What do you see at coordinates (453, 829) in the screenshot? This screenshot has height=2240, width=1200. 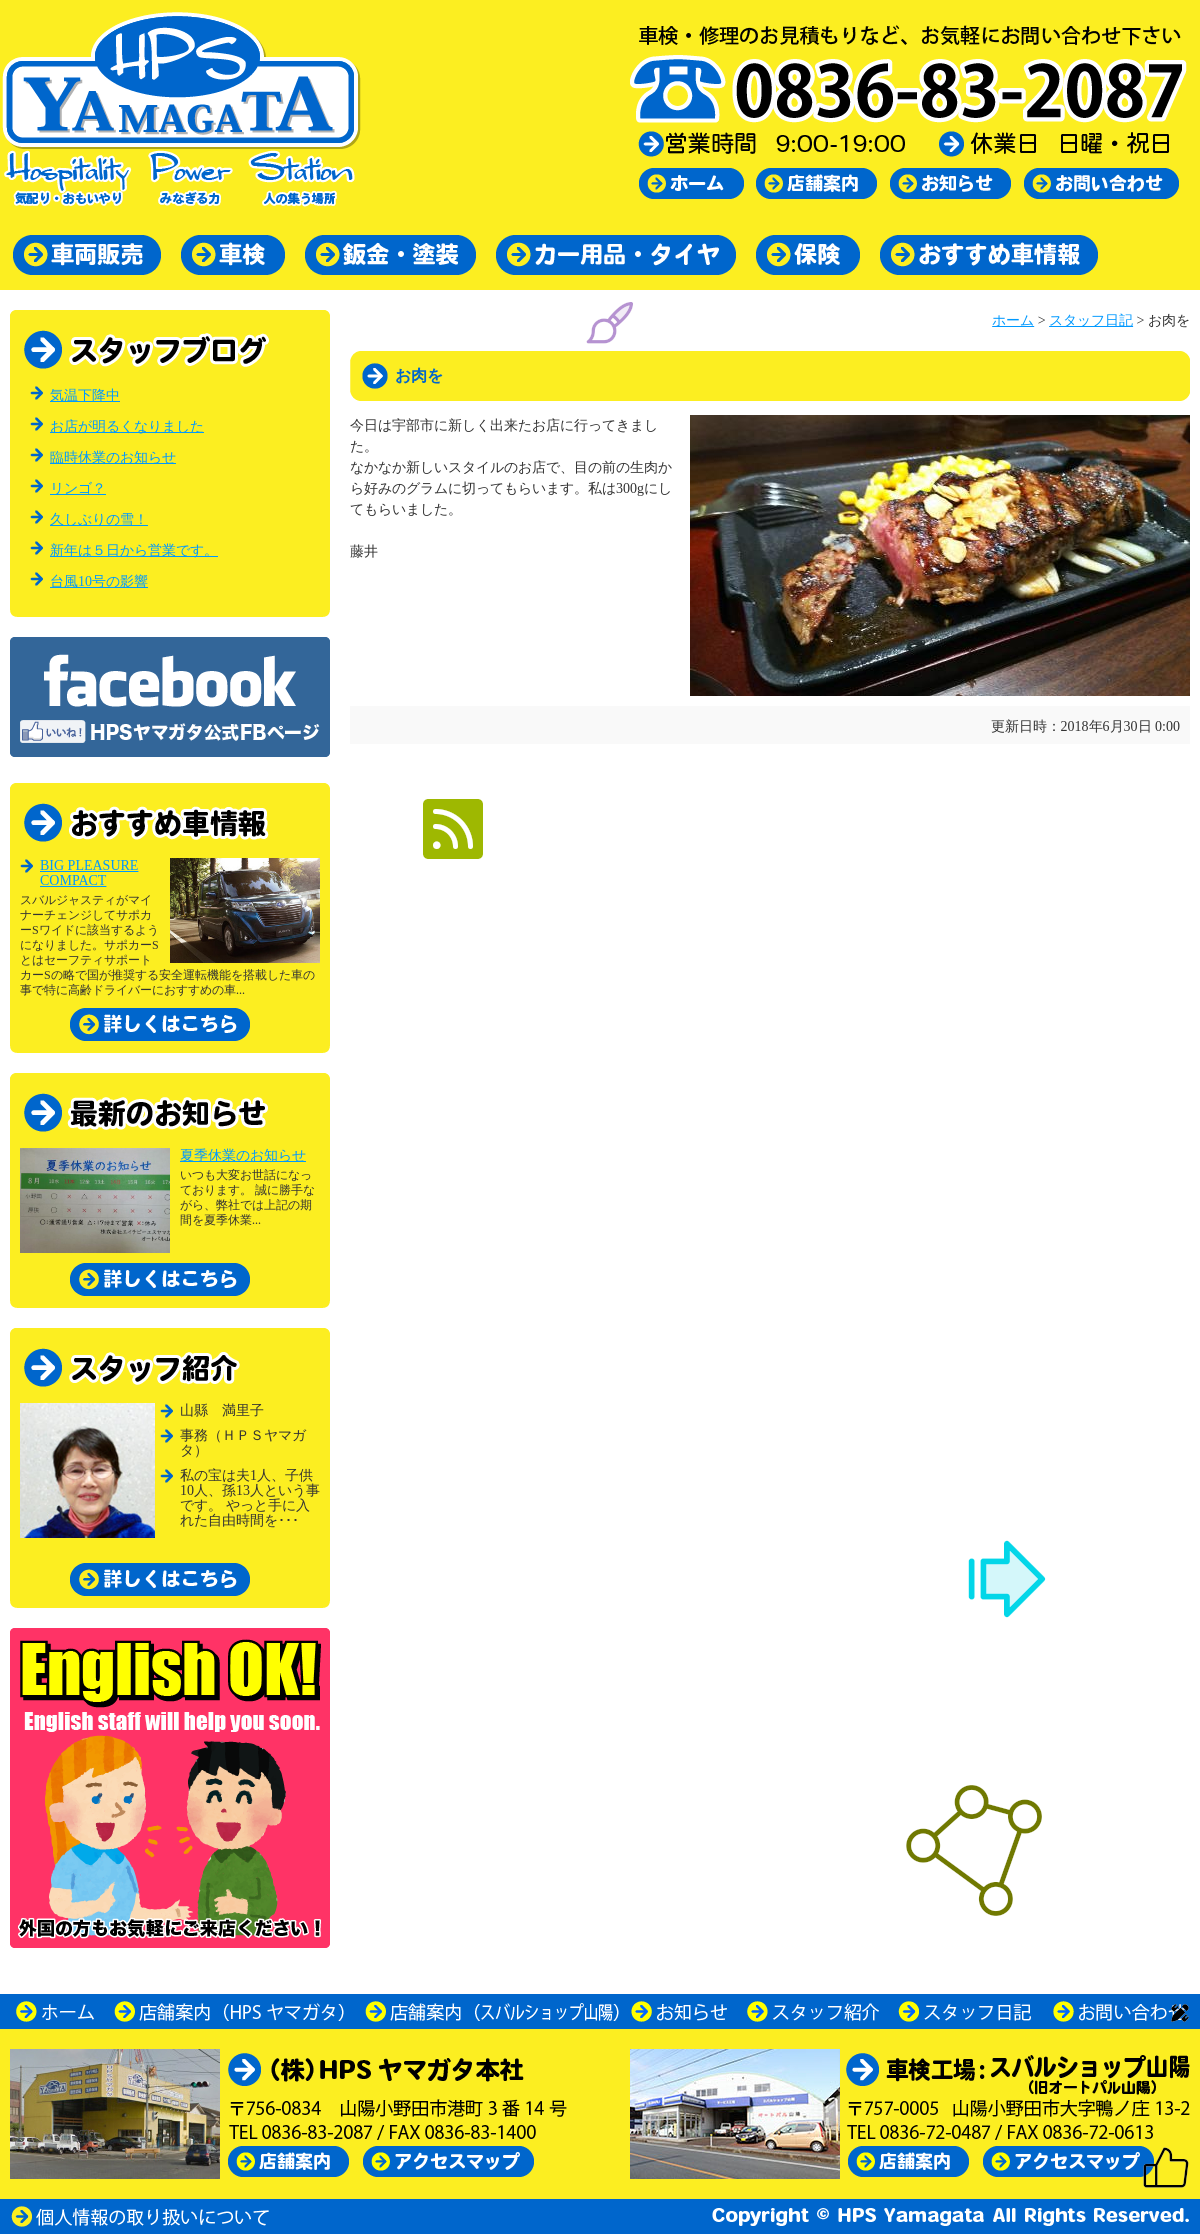 I see `subscribe to RSS feed` at bounding box center [453, 829].